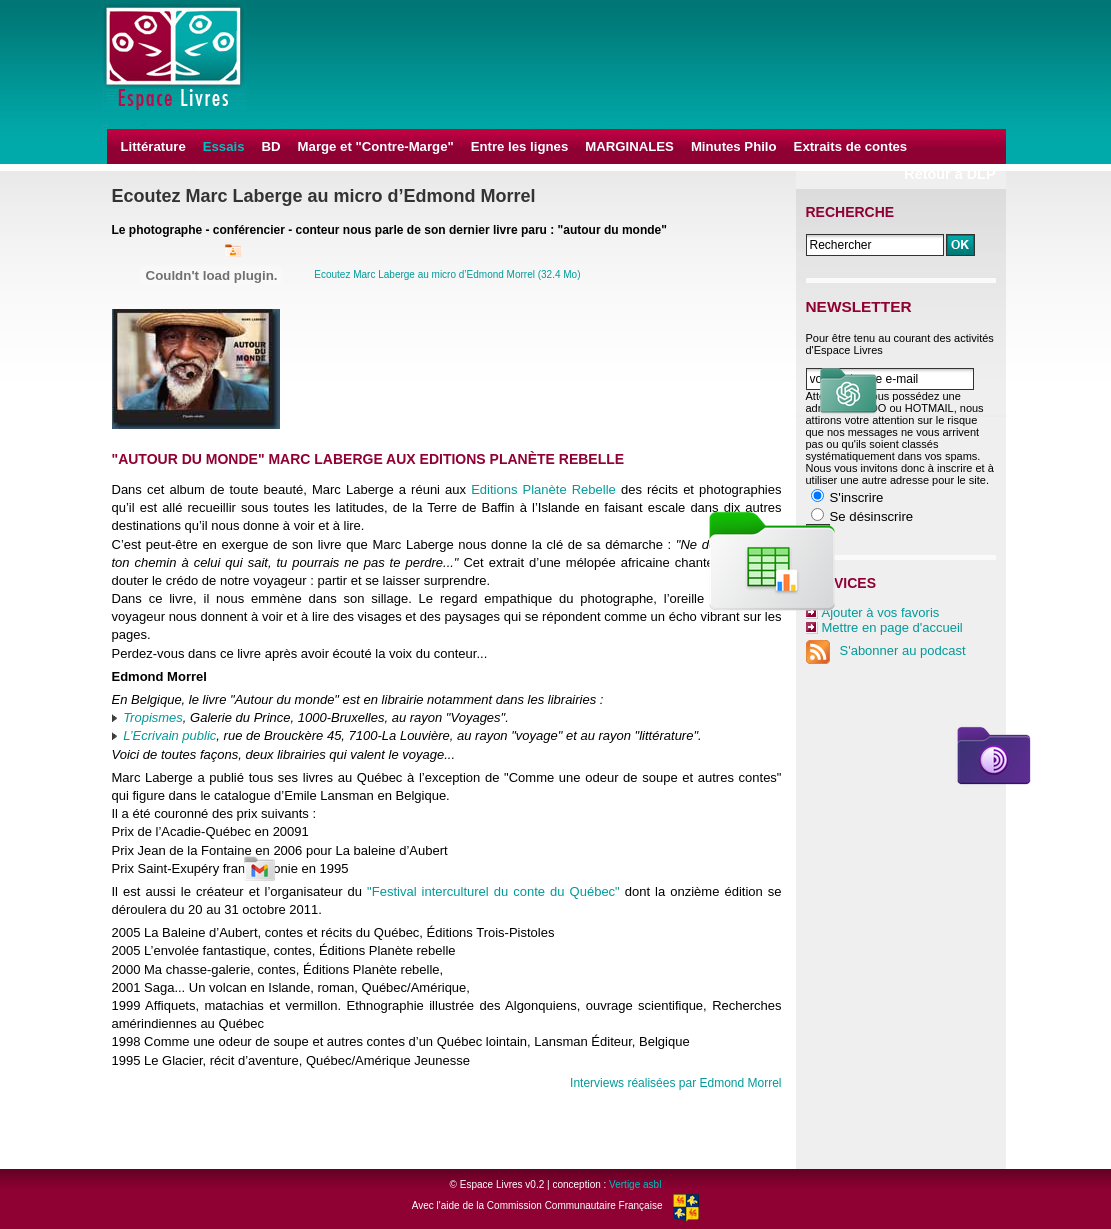 The width and height of the screenshot is (1111, 1229). I want to click on open folder containing Gmail messages or exports, so click(259, 869).